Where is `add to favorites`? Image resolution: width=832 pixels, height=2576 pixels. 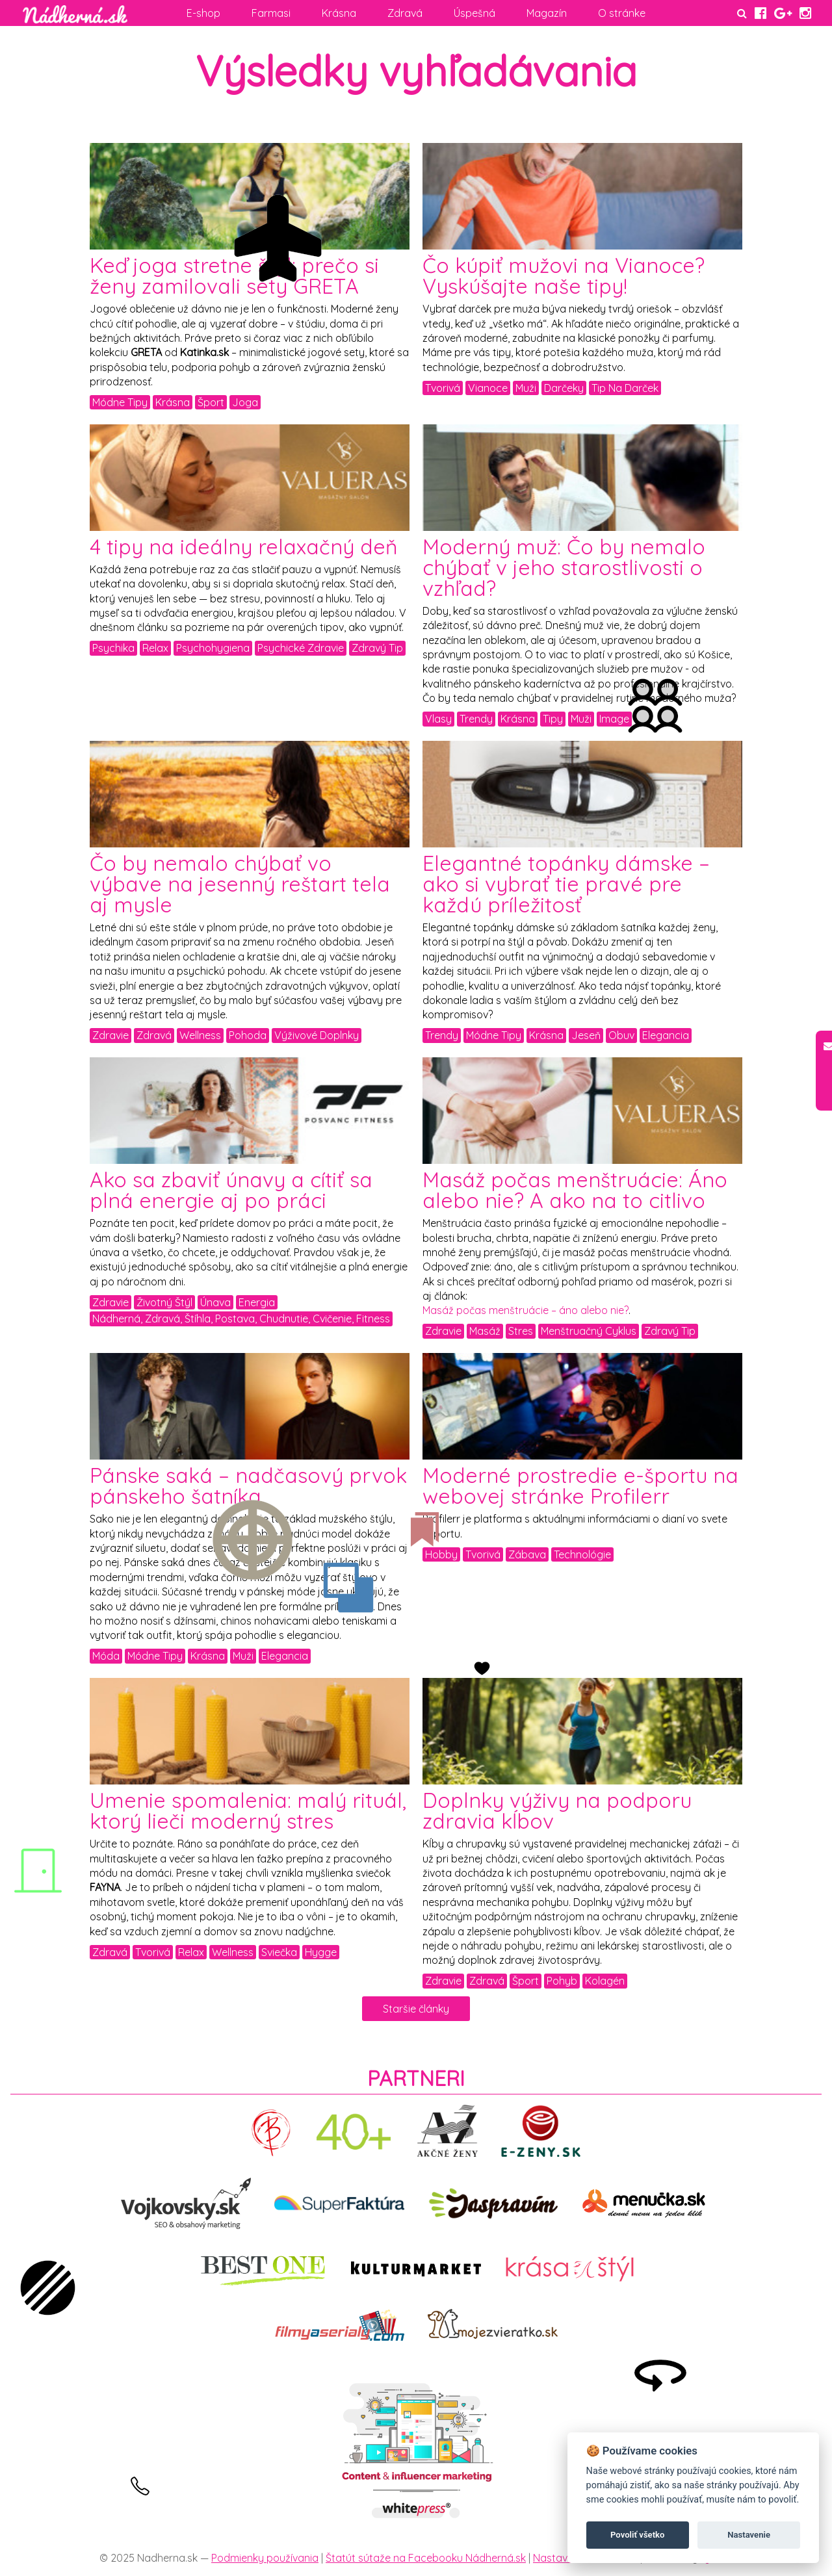
add to favorites is located at coordinates (482, 1668).